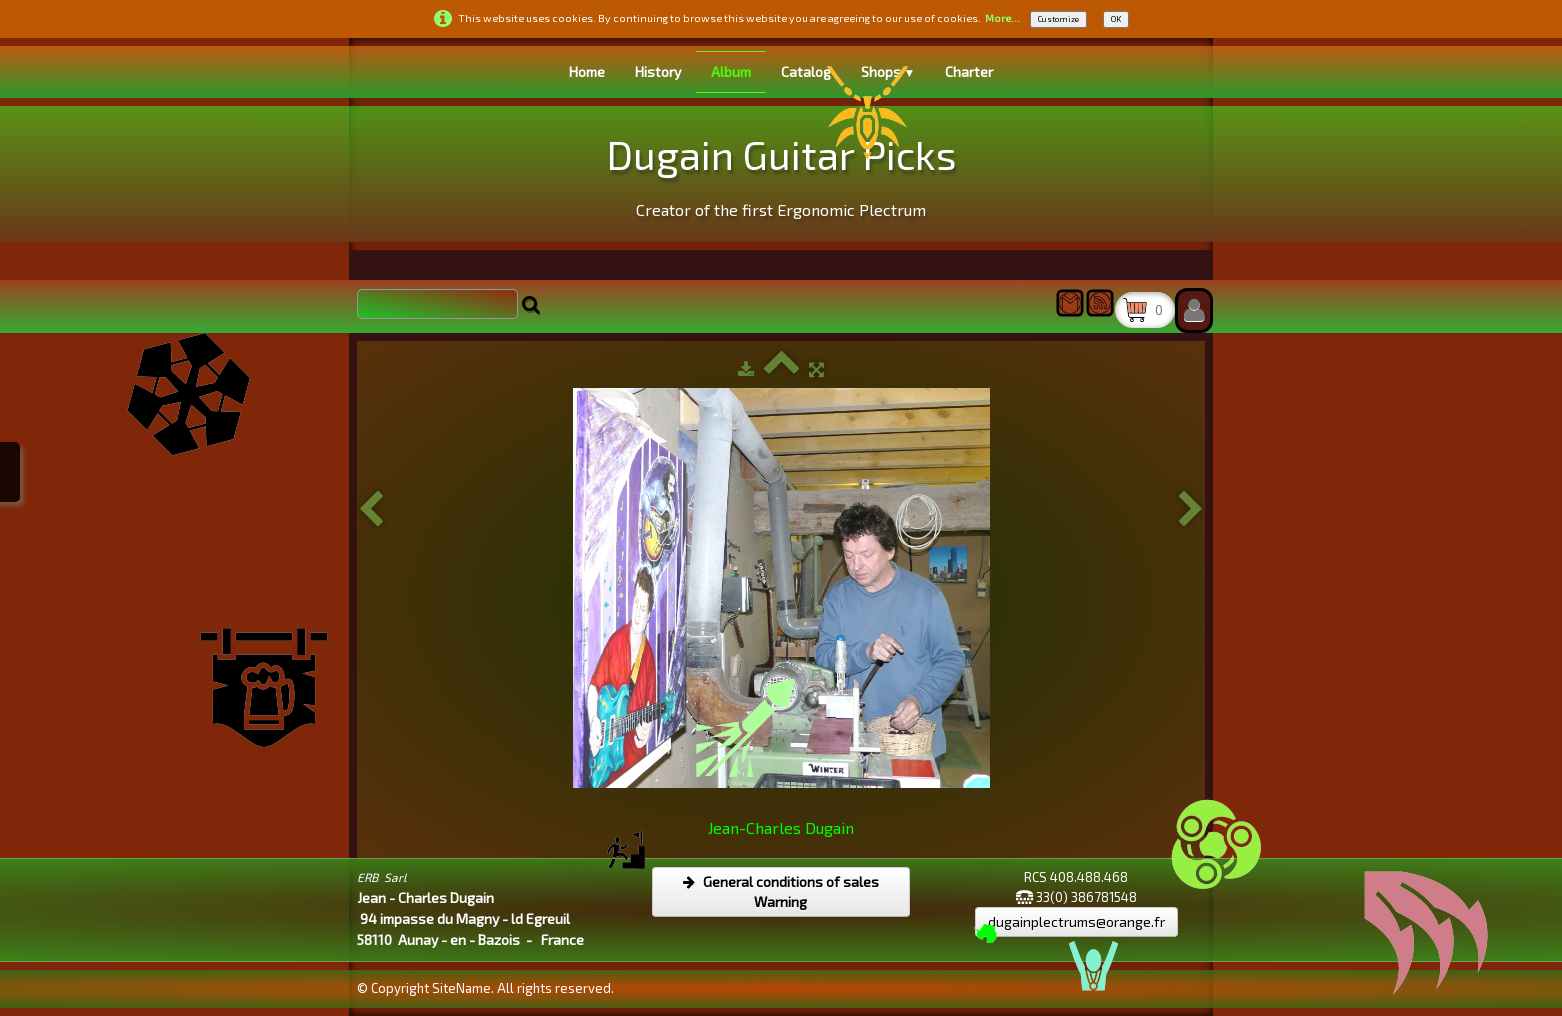 The height and width of the screenshot is (1016, 1562). Describe the element at coordinates (264, 687) in the screenshot. I see `locate nearby taverns or pubs` at that location.